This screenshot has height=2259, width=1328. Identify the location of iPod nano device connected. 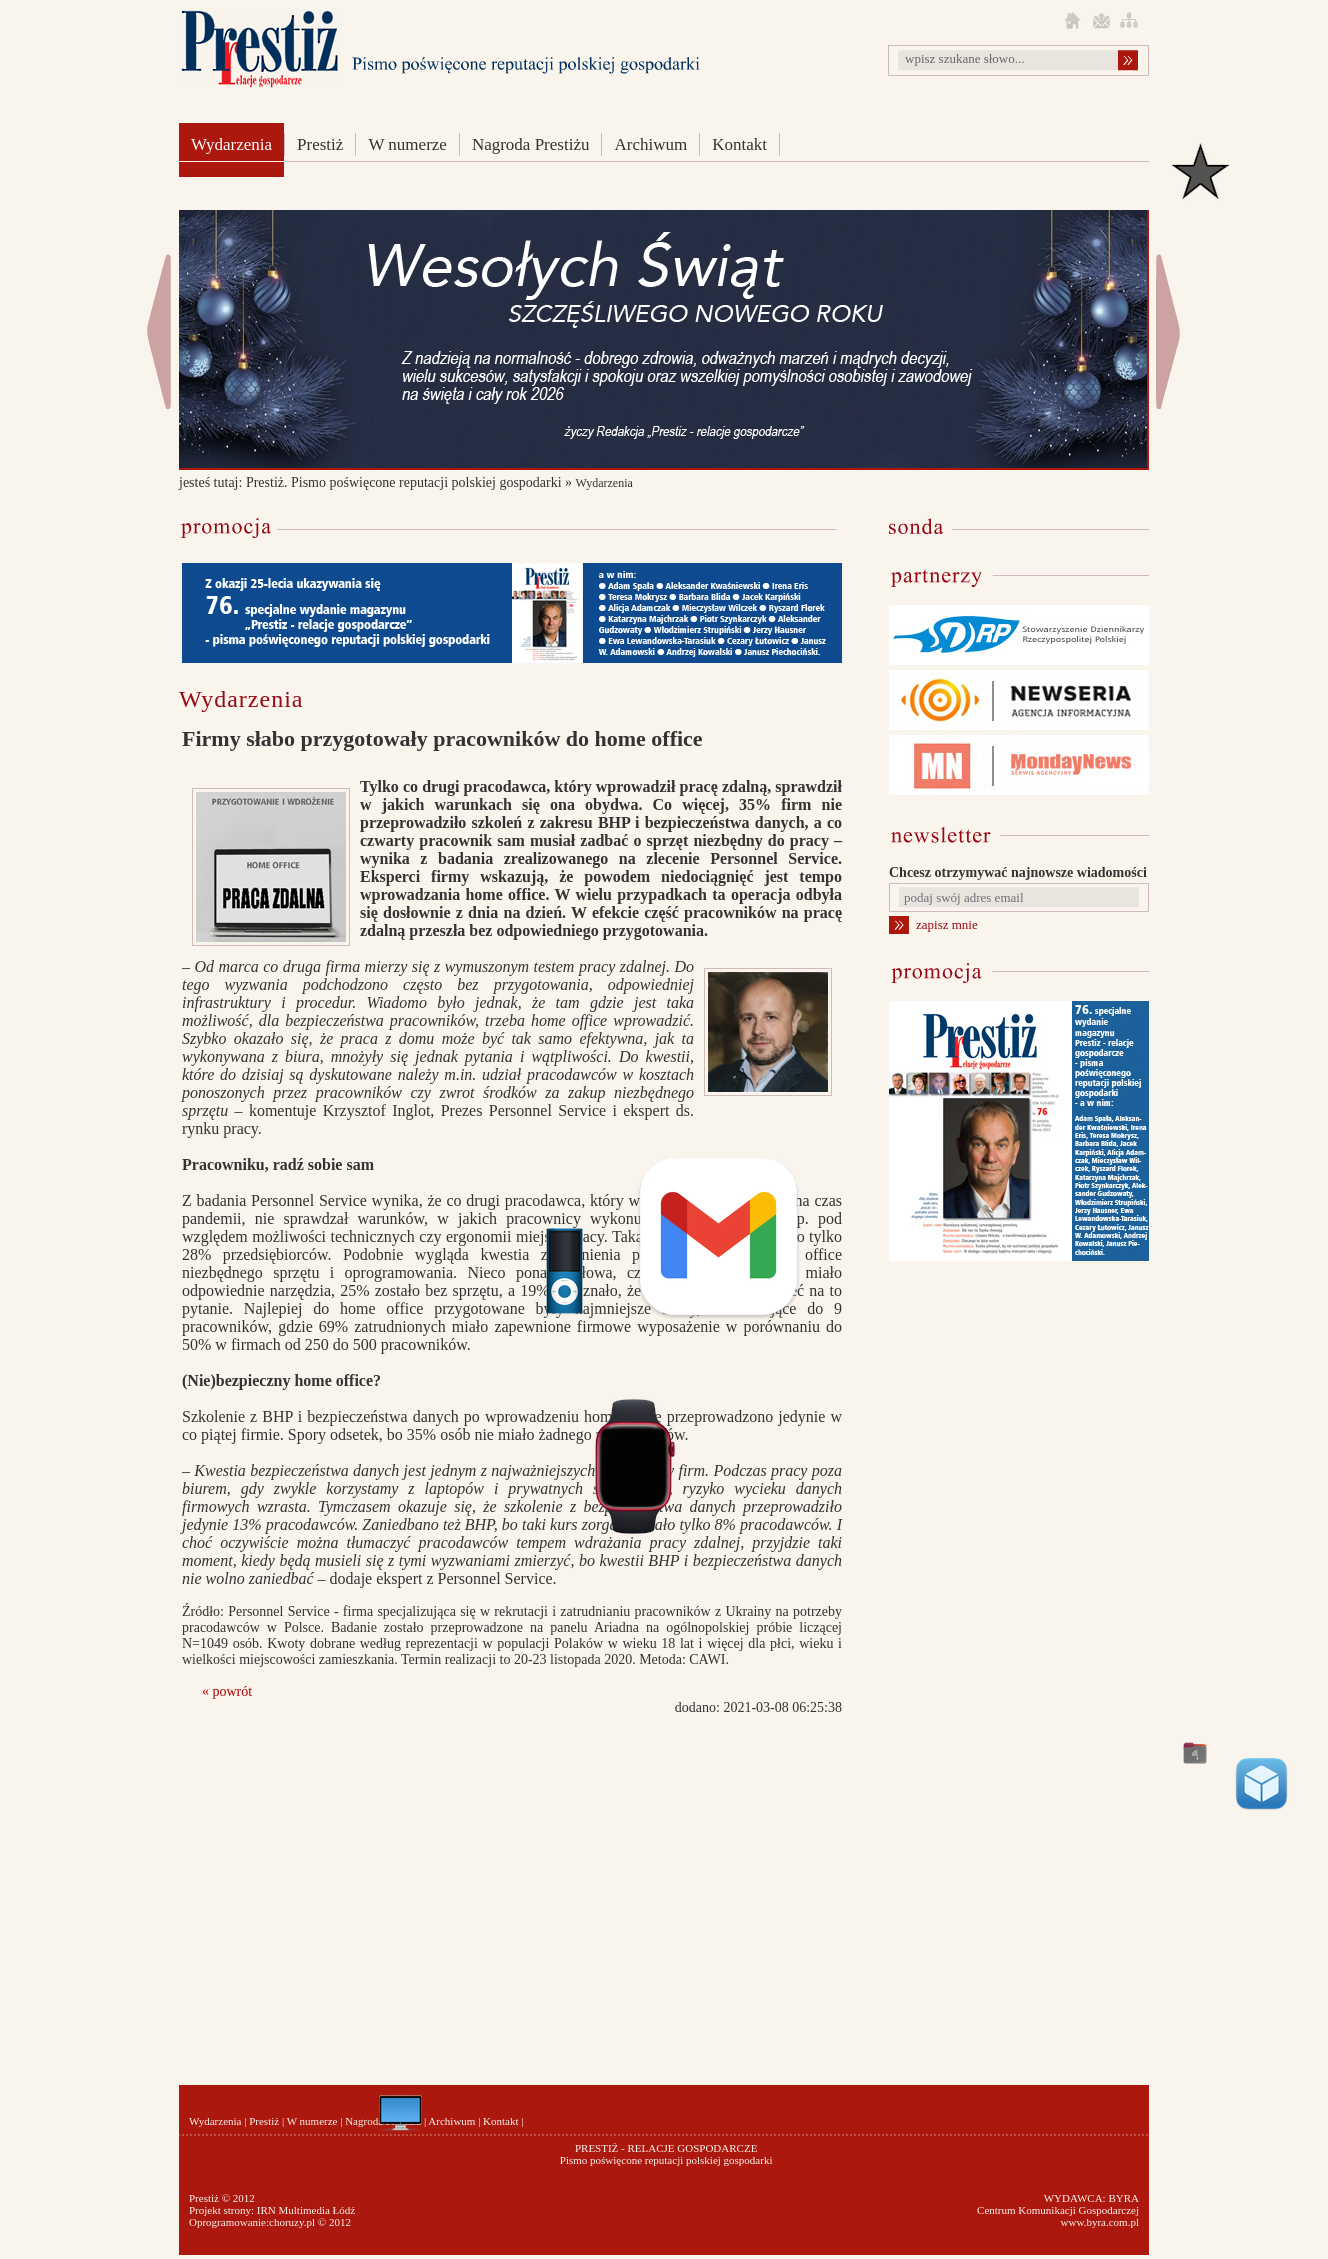
(564, 1272).